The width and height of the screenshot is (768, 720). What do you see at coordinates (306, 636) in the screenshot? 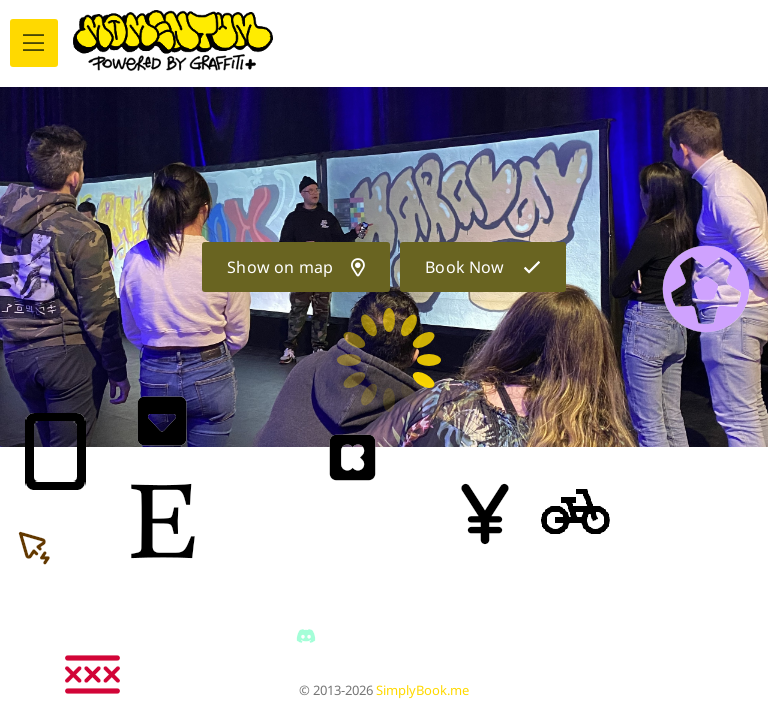
I see `open Discord app` at bounding box center [306, 636].